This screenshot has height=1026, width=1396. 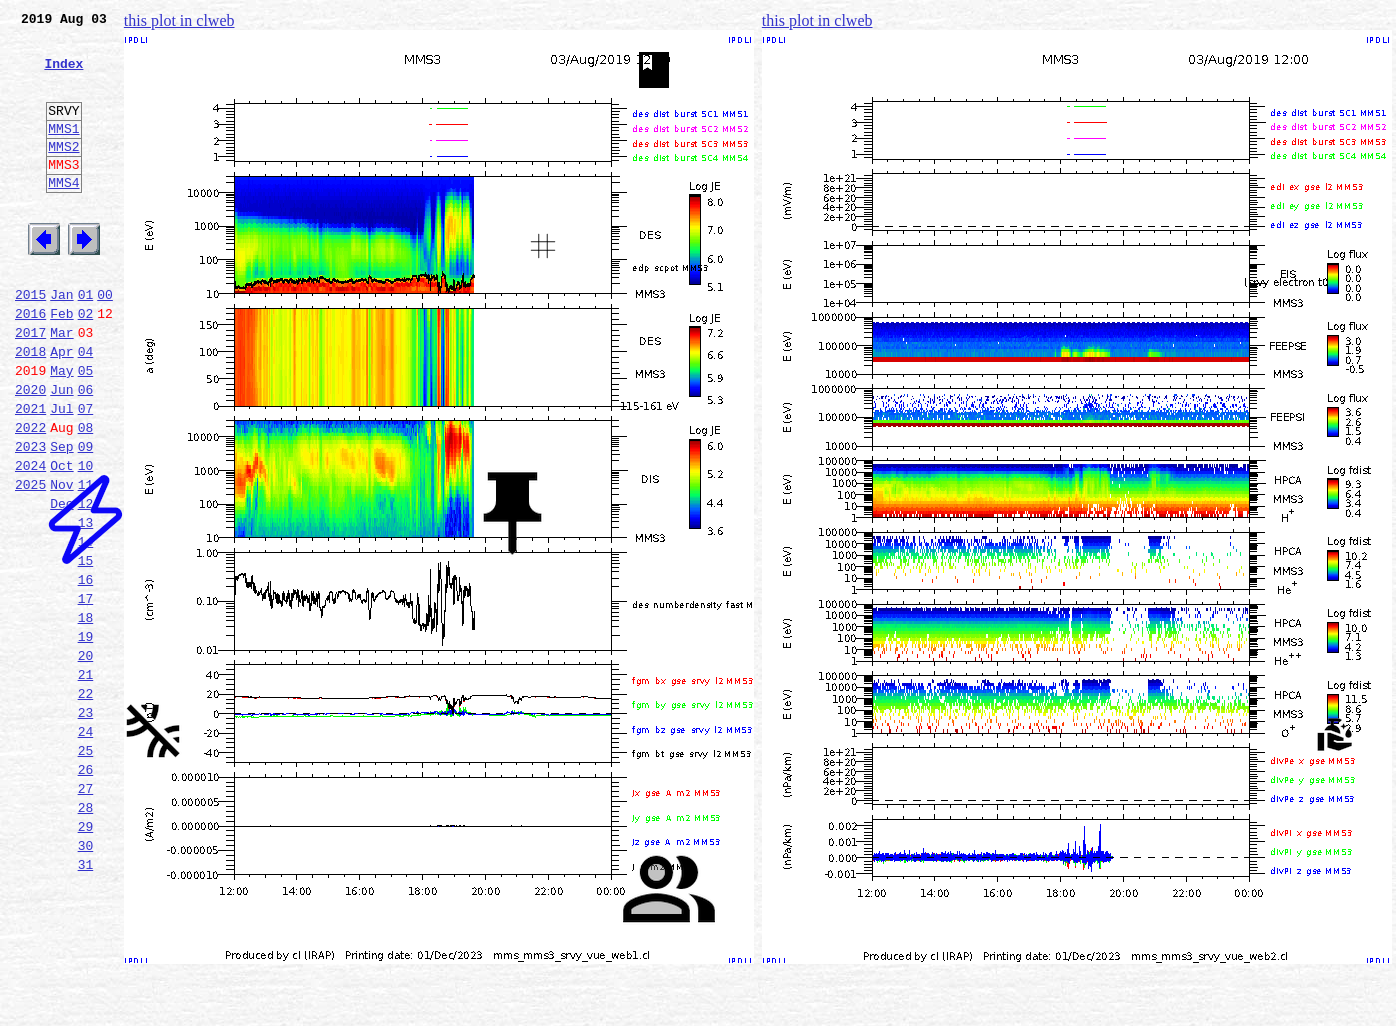 What do you see at coordinates (1335, 734) in the screenshot?
I see `hand sanitizer or hand washing station available` at bounding box center [1335, 734].